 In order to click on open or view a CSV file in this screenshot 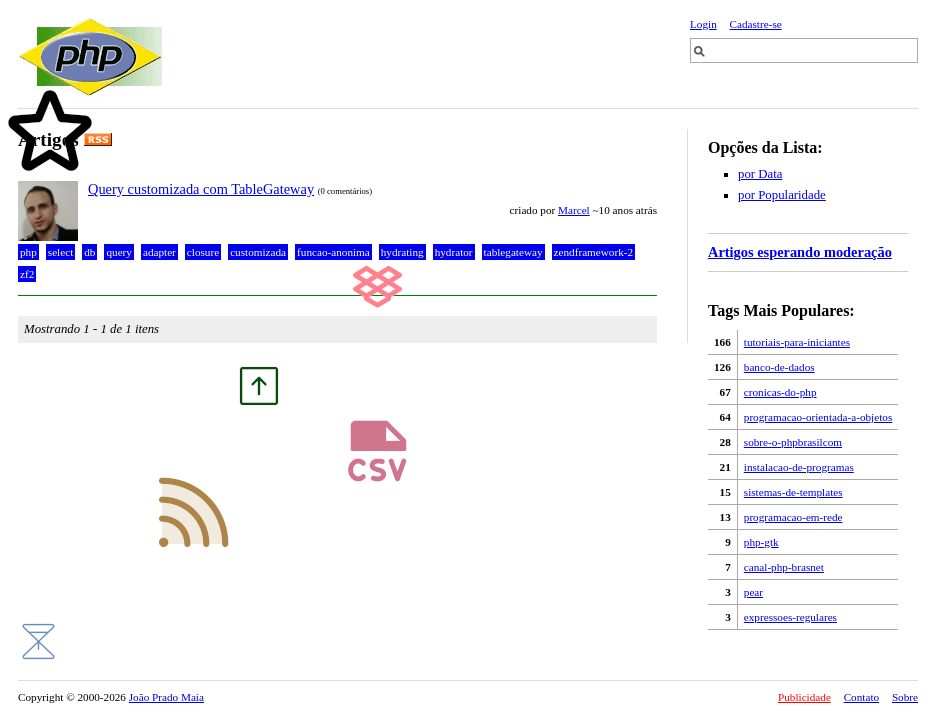, I will do `click(378, 453)`.